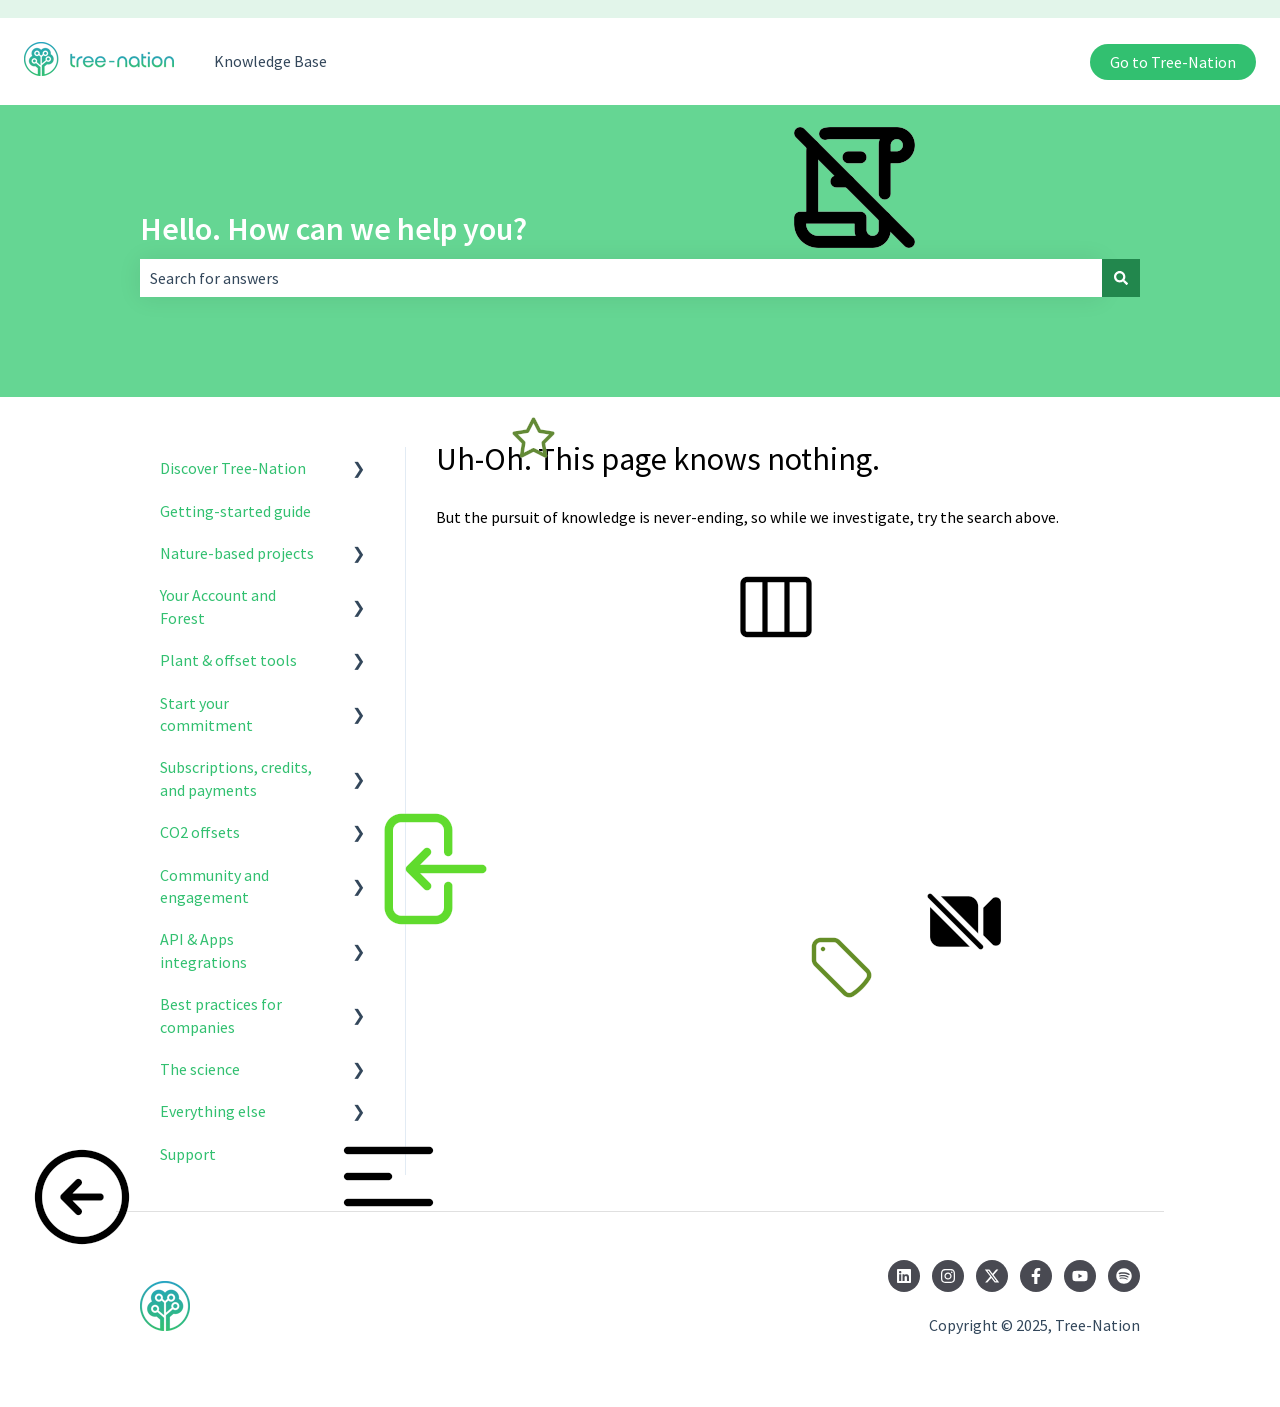 The width and height of the screenshot is (1280, 1407). Describe the element at coordinates (776, 607) in the screenshot. I see `switch to column view layout` at that location.